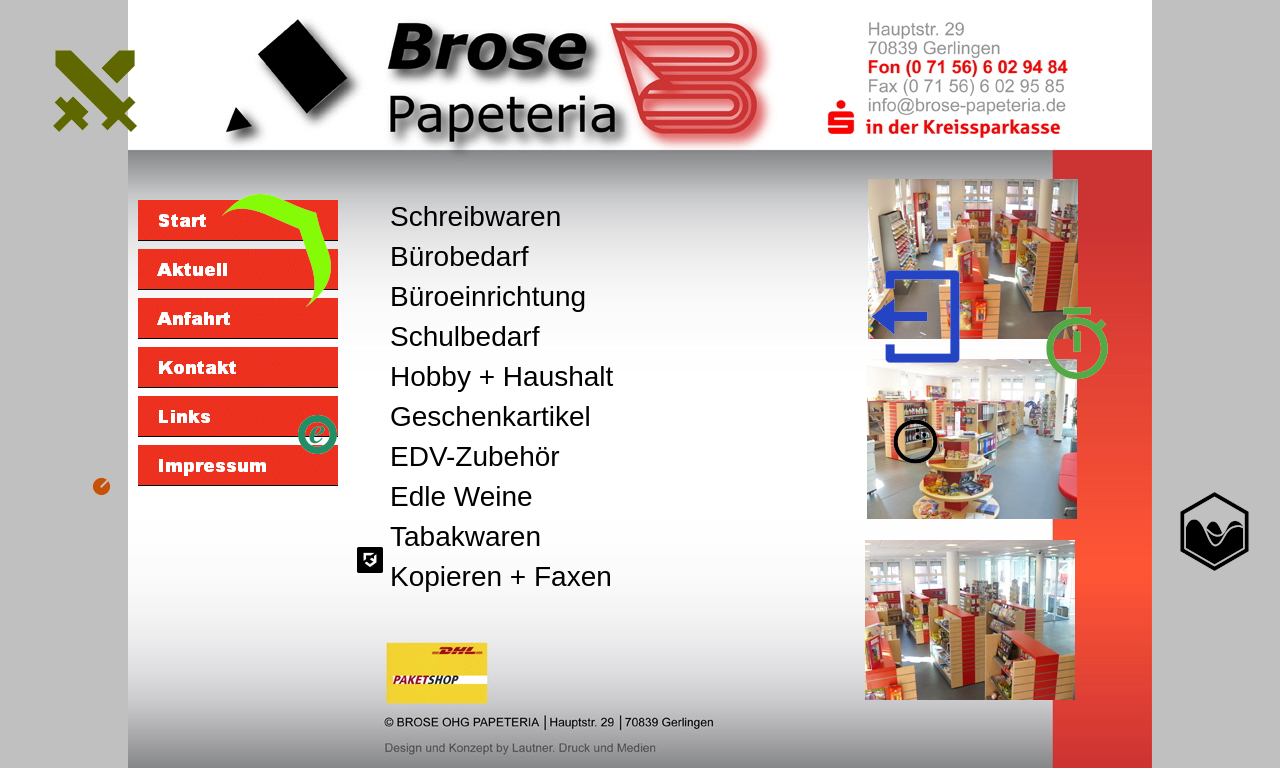 Image resolution: width=1280 pixels, height=768 pixels. Describe the element at coordinates (276, 250) in the screenshot. I see `Air India airline app or website` at that location.